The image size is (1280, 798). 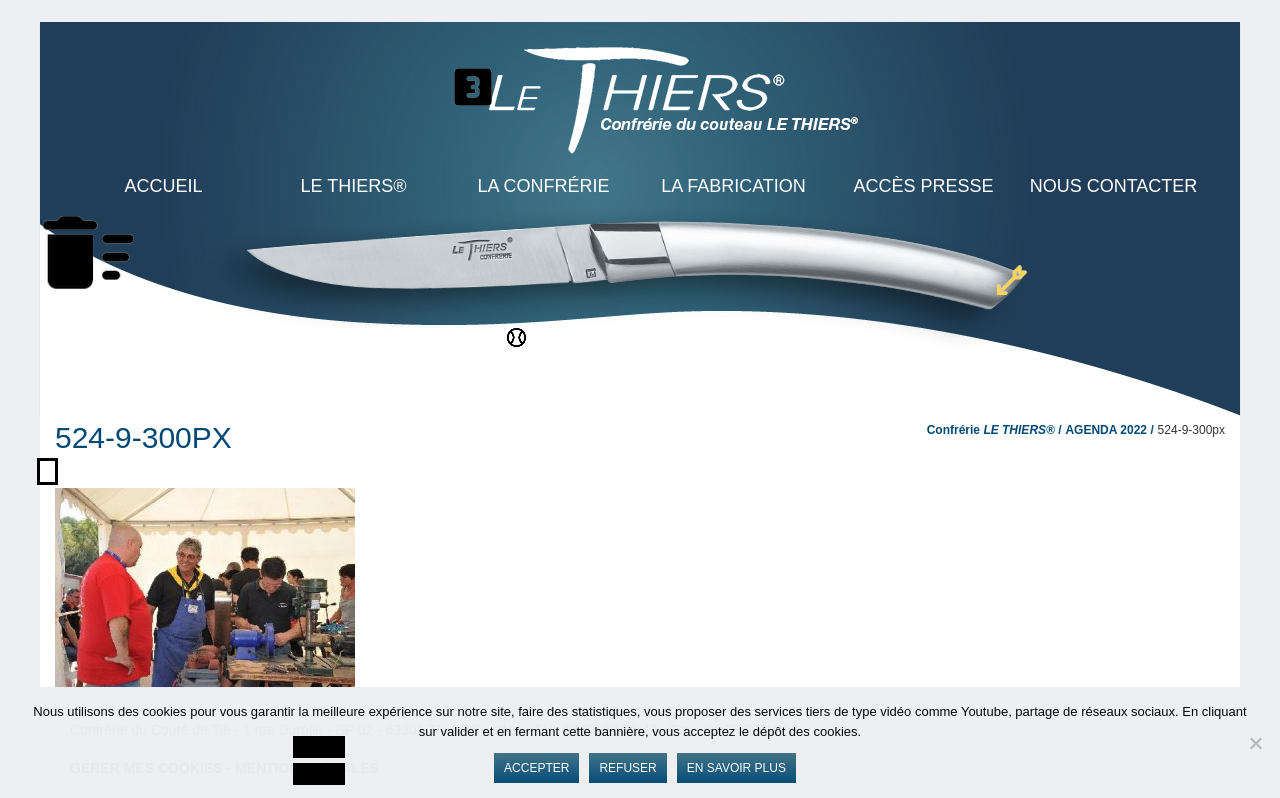 I want to click on switch to agenda or list view, so click(x=320, y=760).